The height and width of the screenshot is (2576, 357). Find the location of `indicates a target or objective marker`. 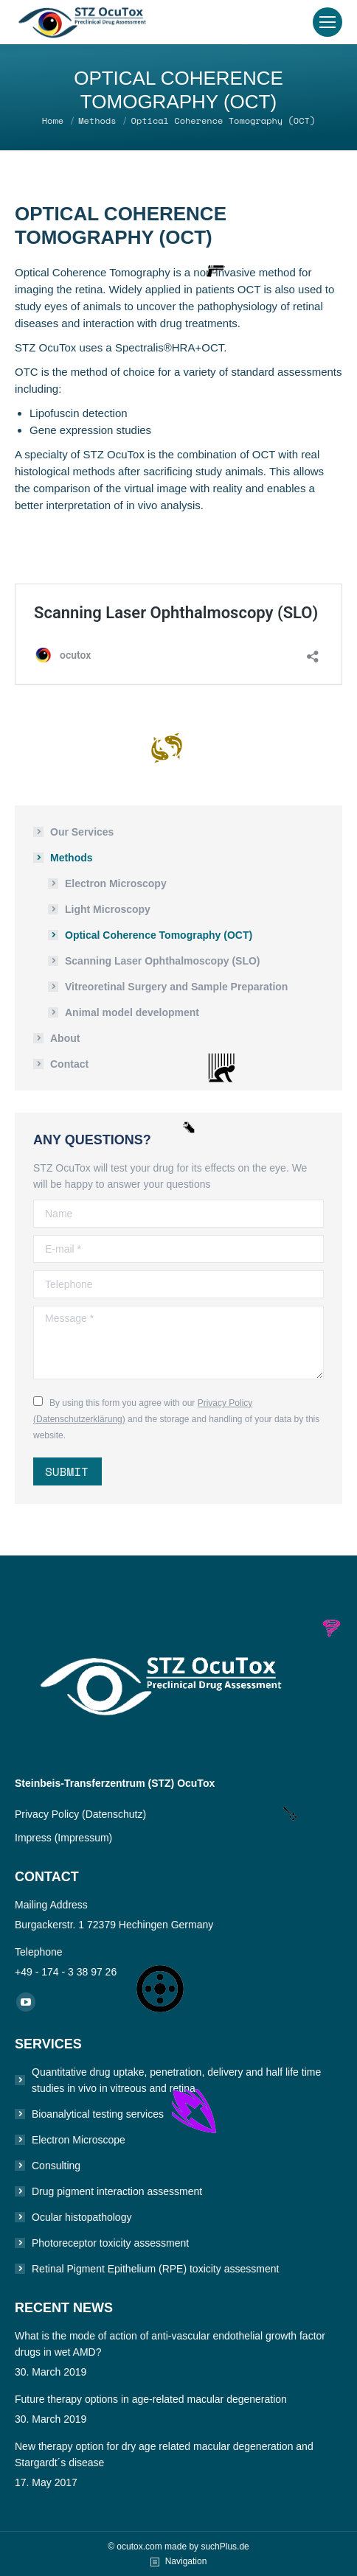

indicates a target or objective marker is located at coordinates (160, 1989).